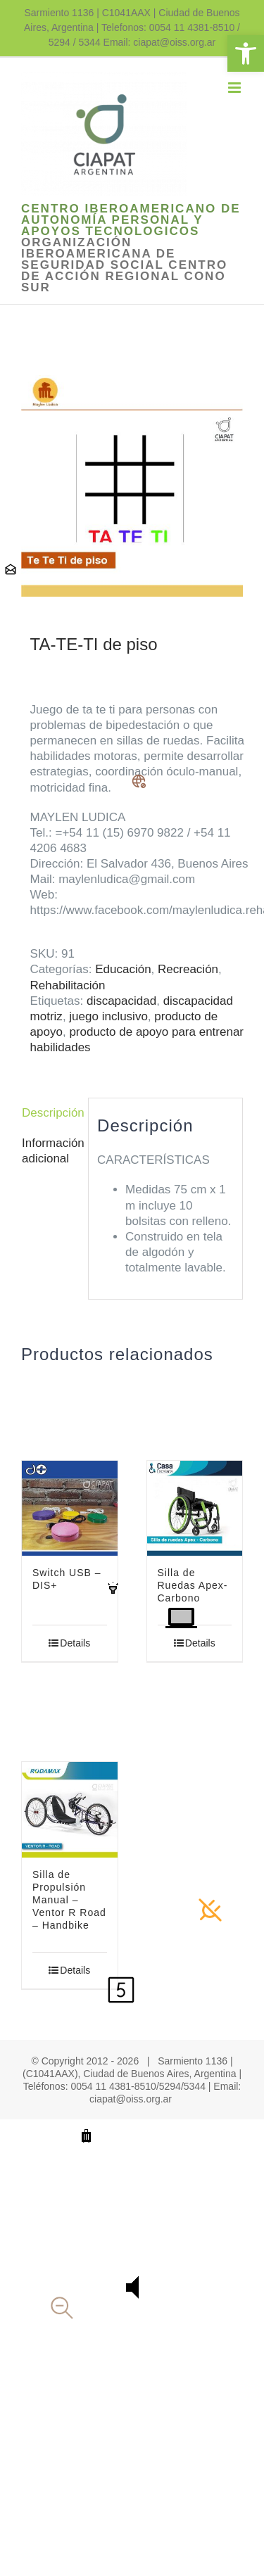  What do you see at coordinates (181, 1618) in the screenshot?
I see `access desktop or computer settings` at bounding box center [181, 1618].